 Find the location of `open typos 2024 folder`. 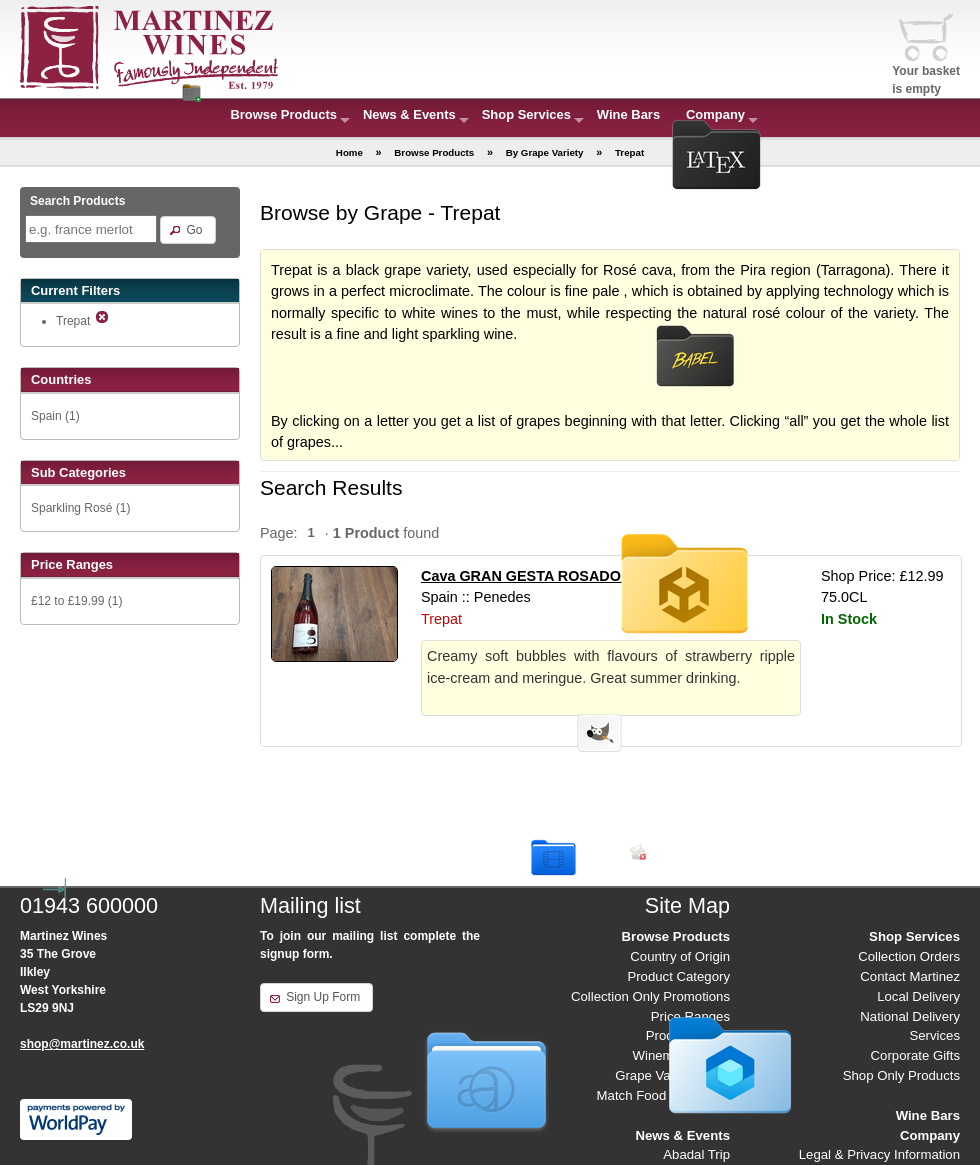

open typos 2024 folder is located at coordinates (486, 1080).